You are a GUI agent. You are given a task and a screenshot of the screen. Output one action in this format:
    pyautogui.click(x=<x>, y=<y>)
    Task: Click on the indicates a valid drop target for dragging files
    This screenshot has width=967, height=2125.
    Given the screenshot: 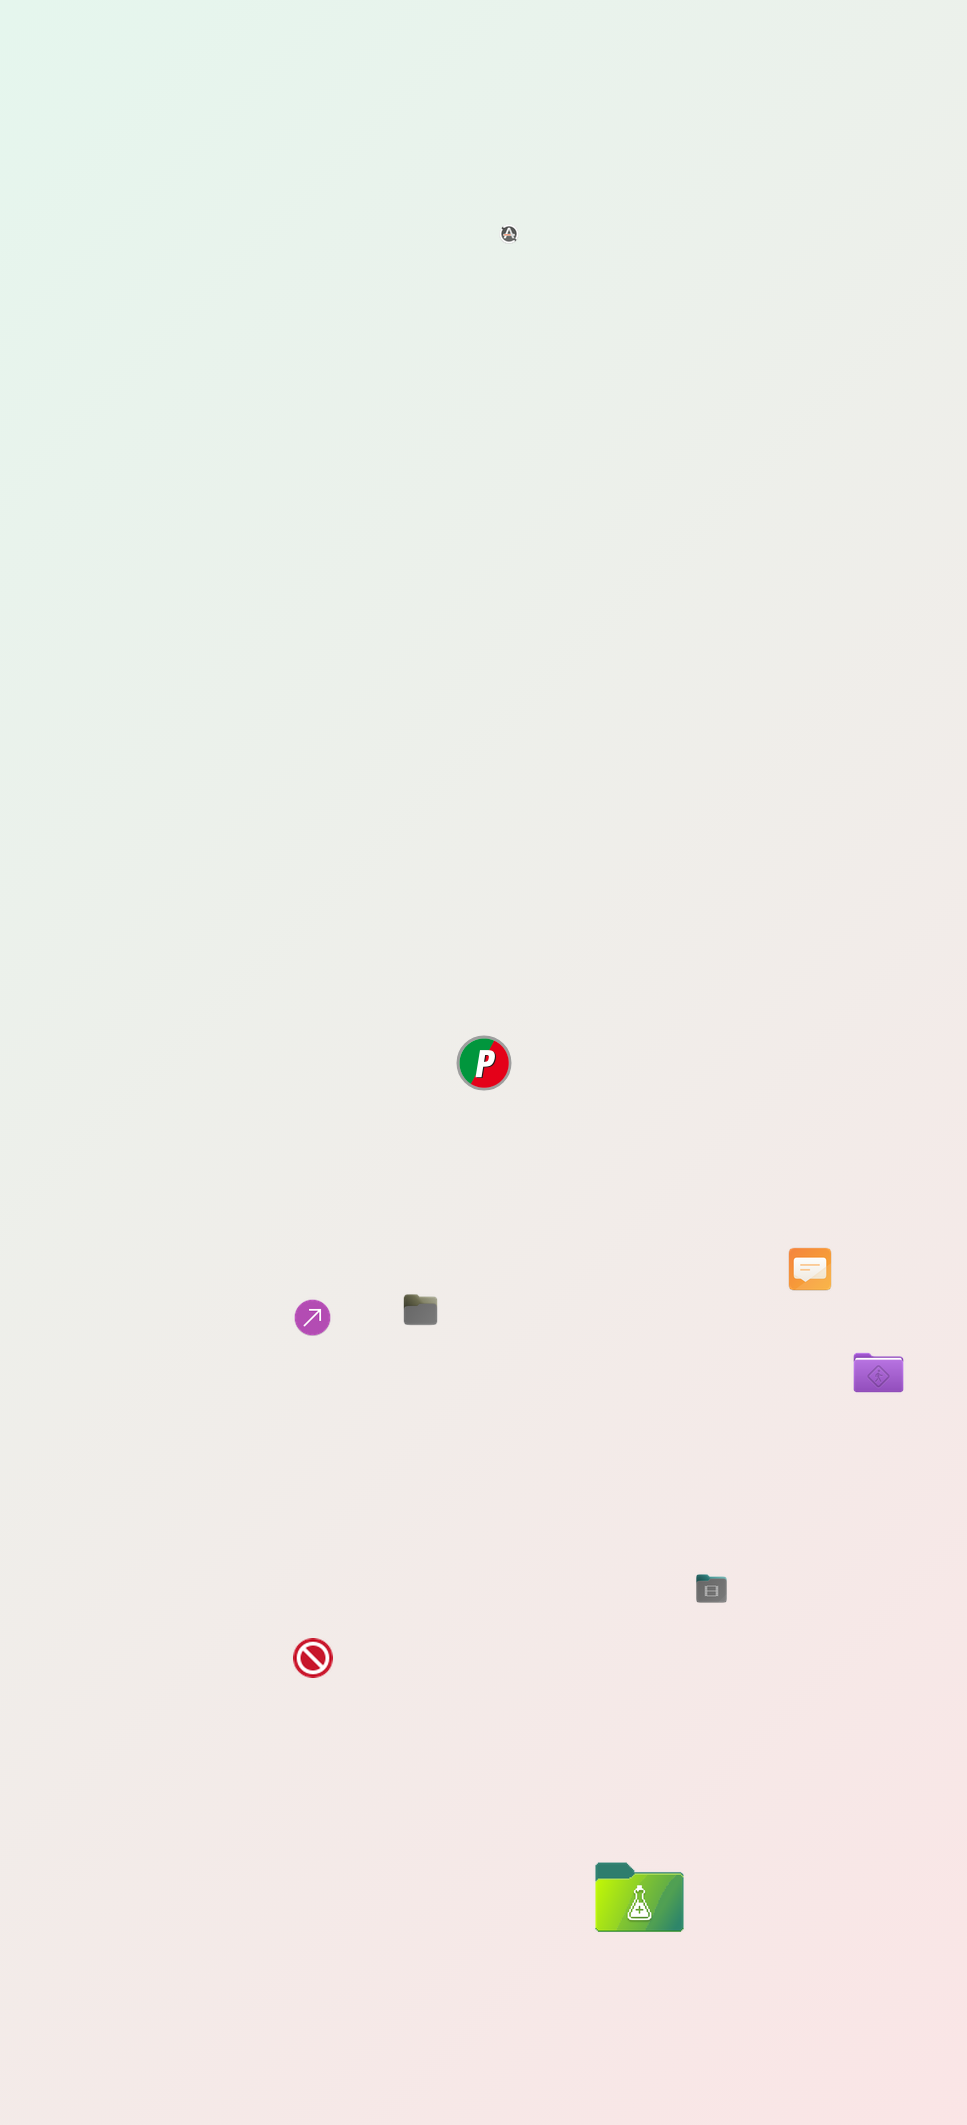 What is the action you would take?
    pyautogui.click(x=420, y=1309)
    